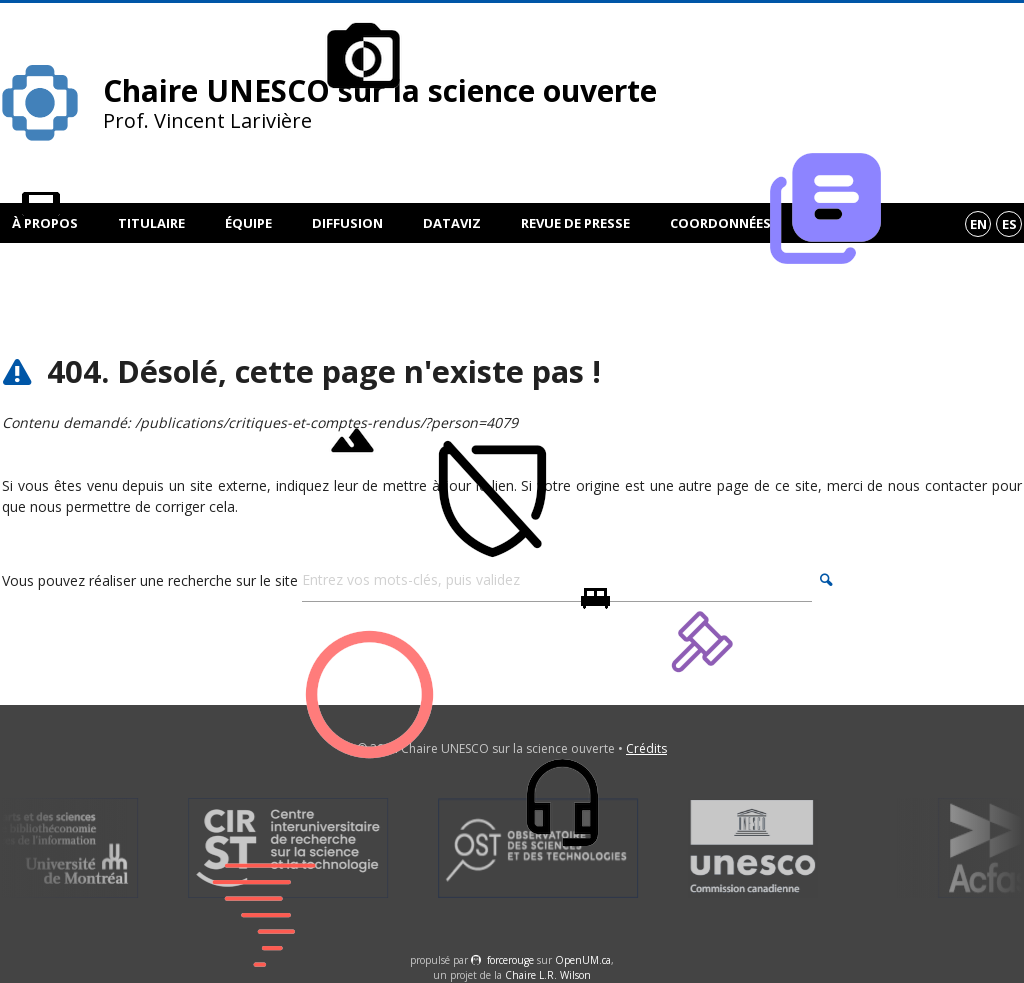 The image size is (1024, 983). Describe the element at coordinates (595, 598) in the screenshot. I see `view bedroom or sleeping accommodations` at that location.